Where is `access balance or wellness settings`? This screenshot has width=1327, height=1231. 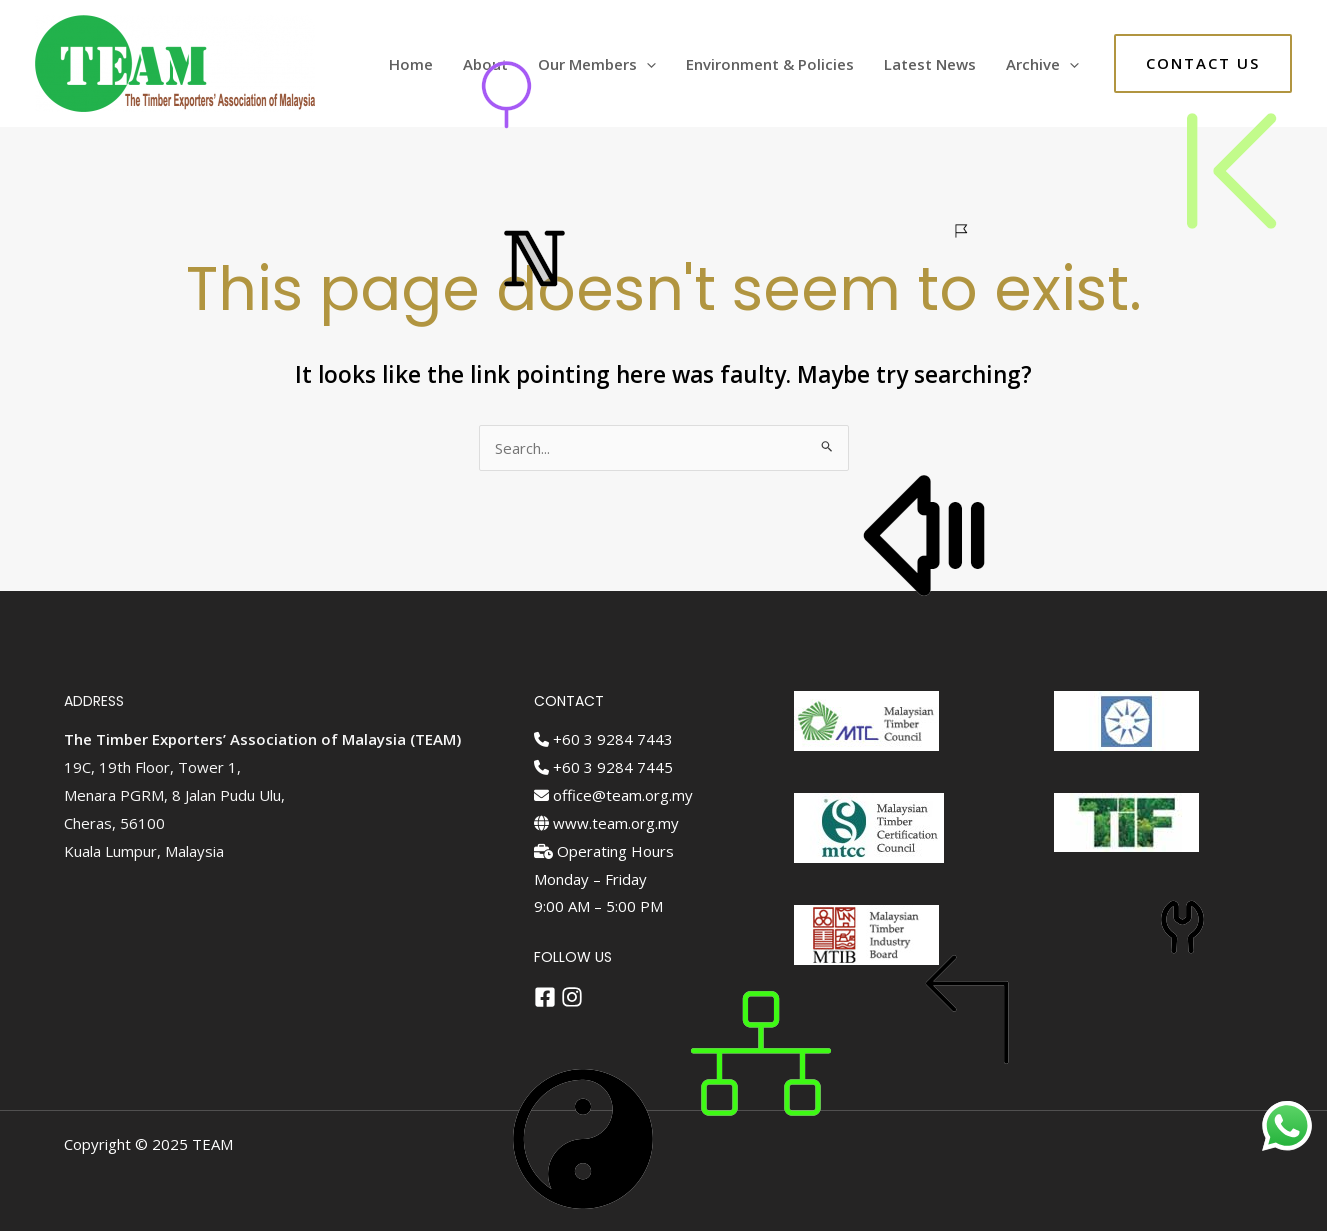
access balance or wellness settings is located at coordinates (583, 1139).